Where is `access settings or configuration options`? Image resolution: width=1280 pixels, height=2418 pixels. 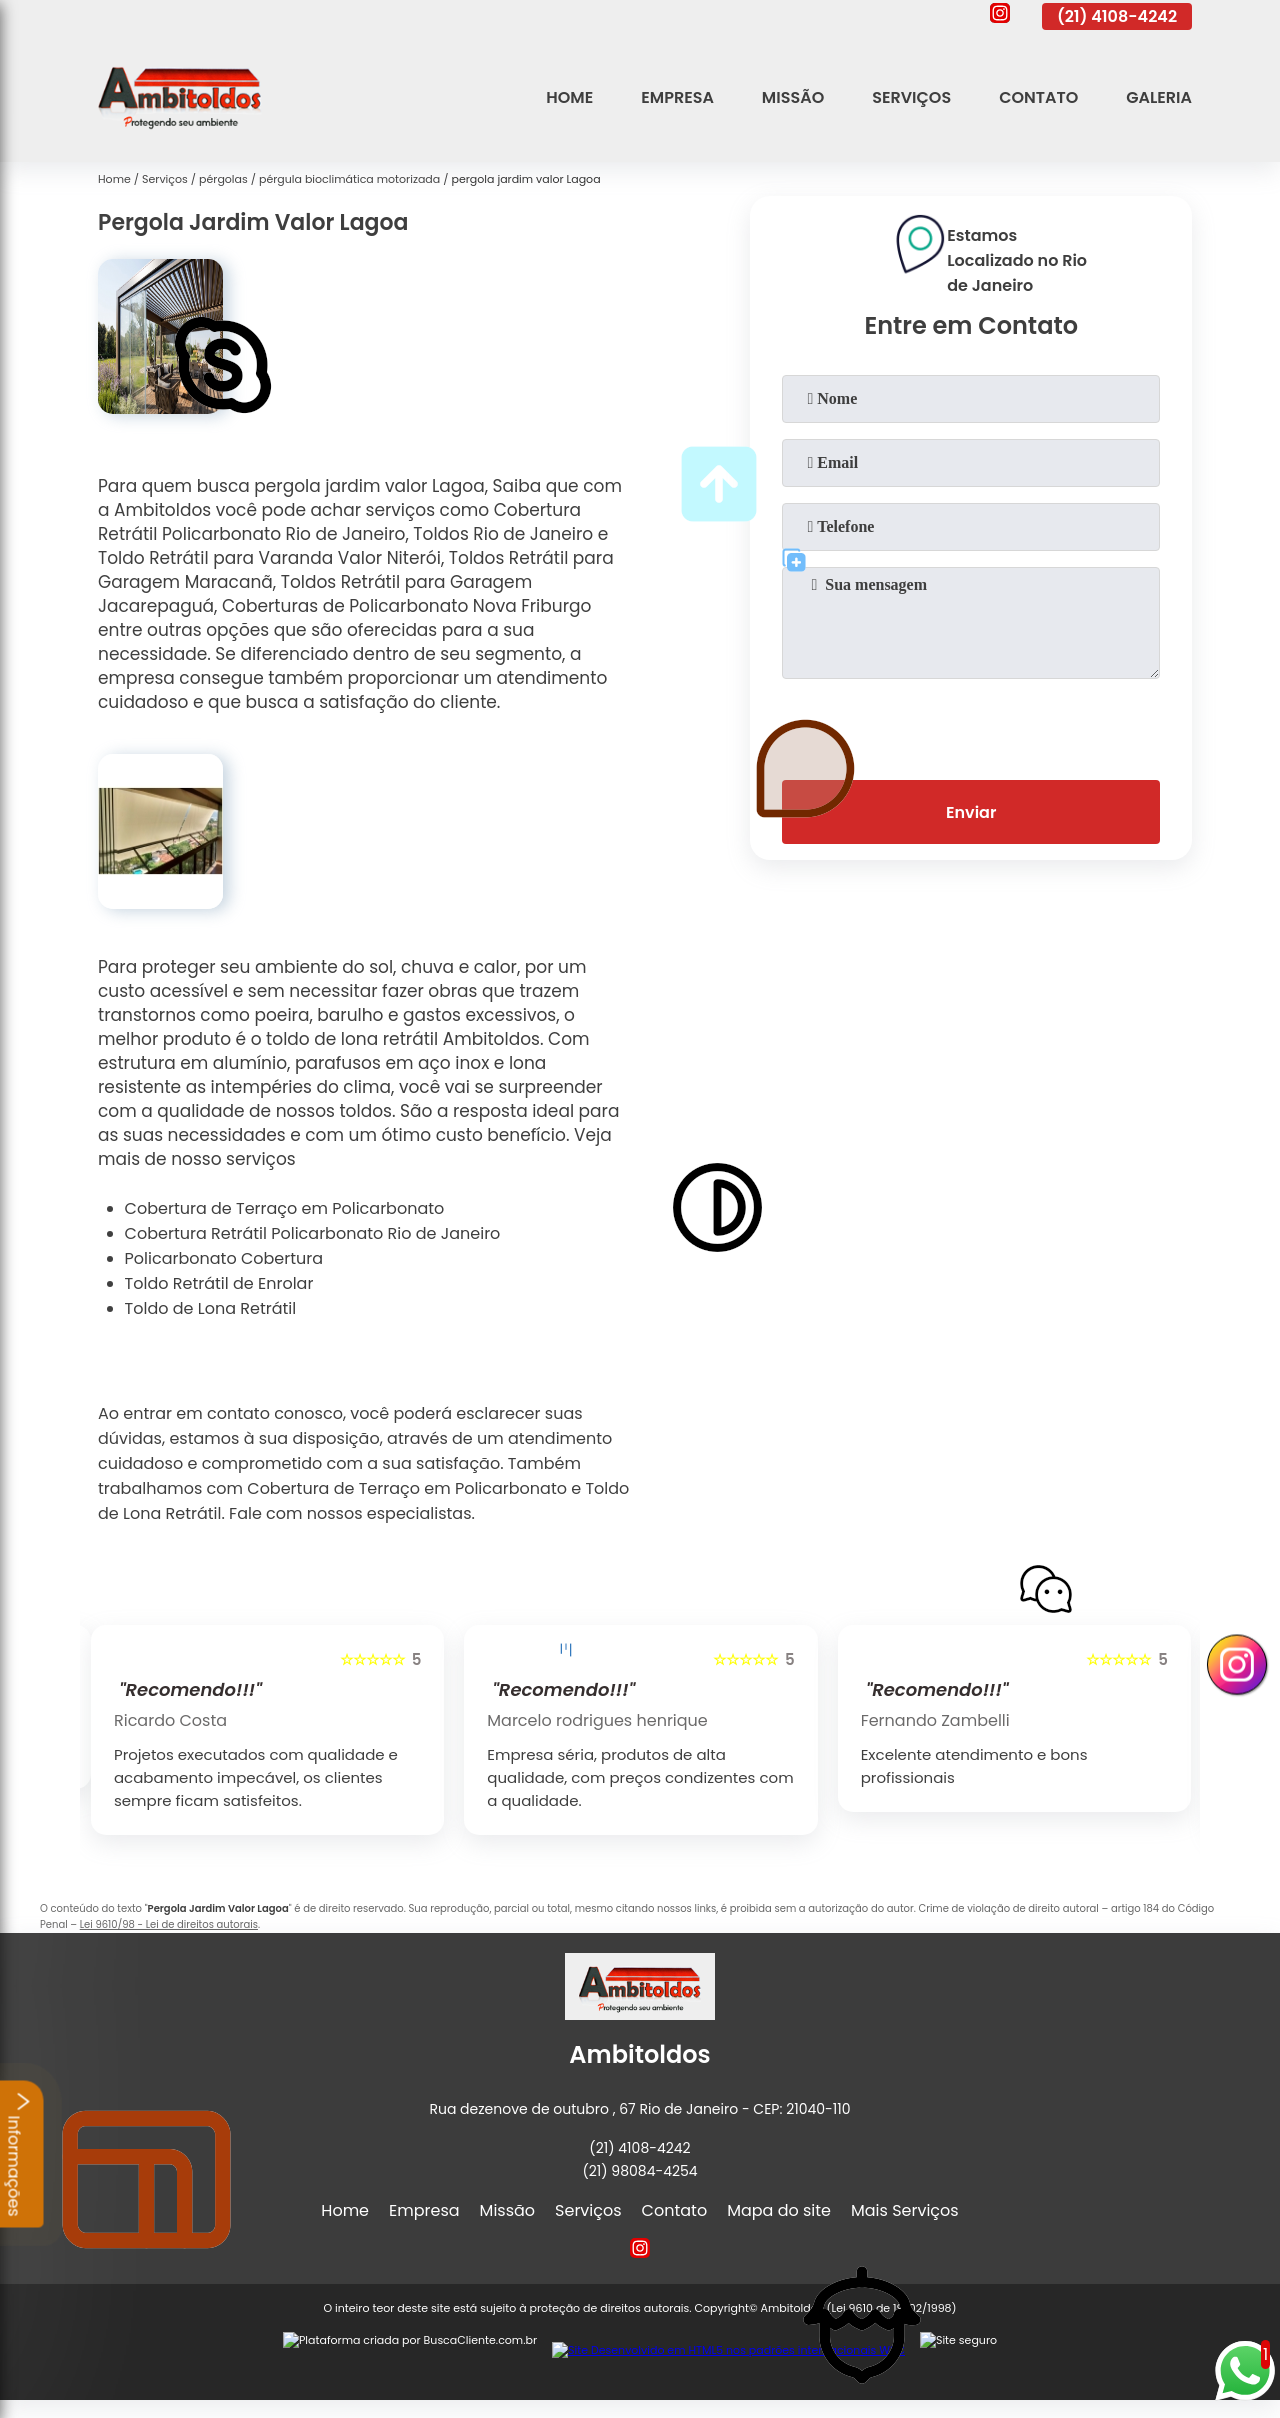 access settings or configuration options is located at coordinates (862, 2325).